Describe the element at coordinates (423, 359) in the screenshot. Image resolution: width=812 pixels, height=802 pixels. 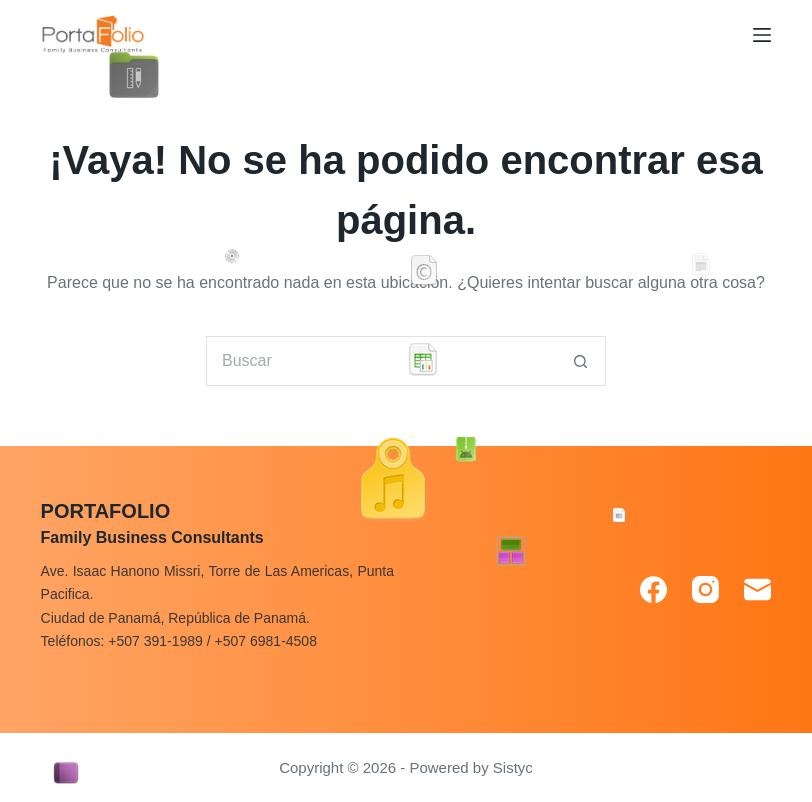
I see `open a spreadsheet file` at that location.